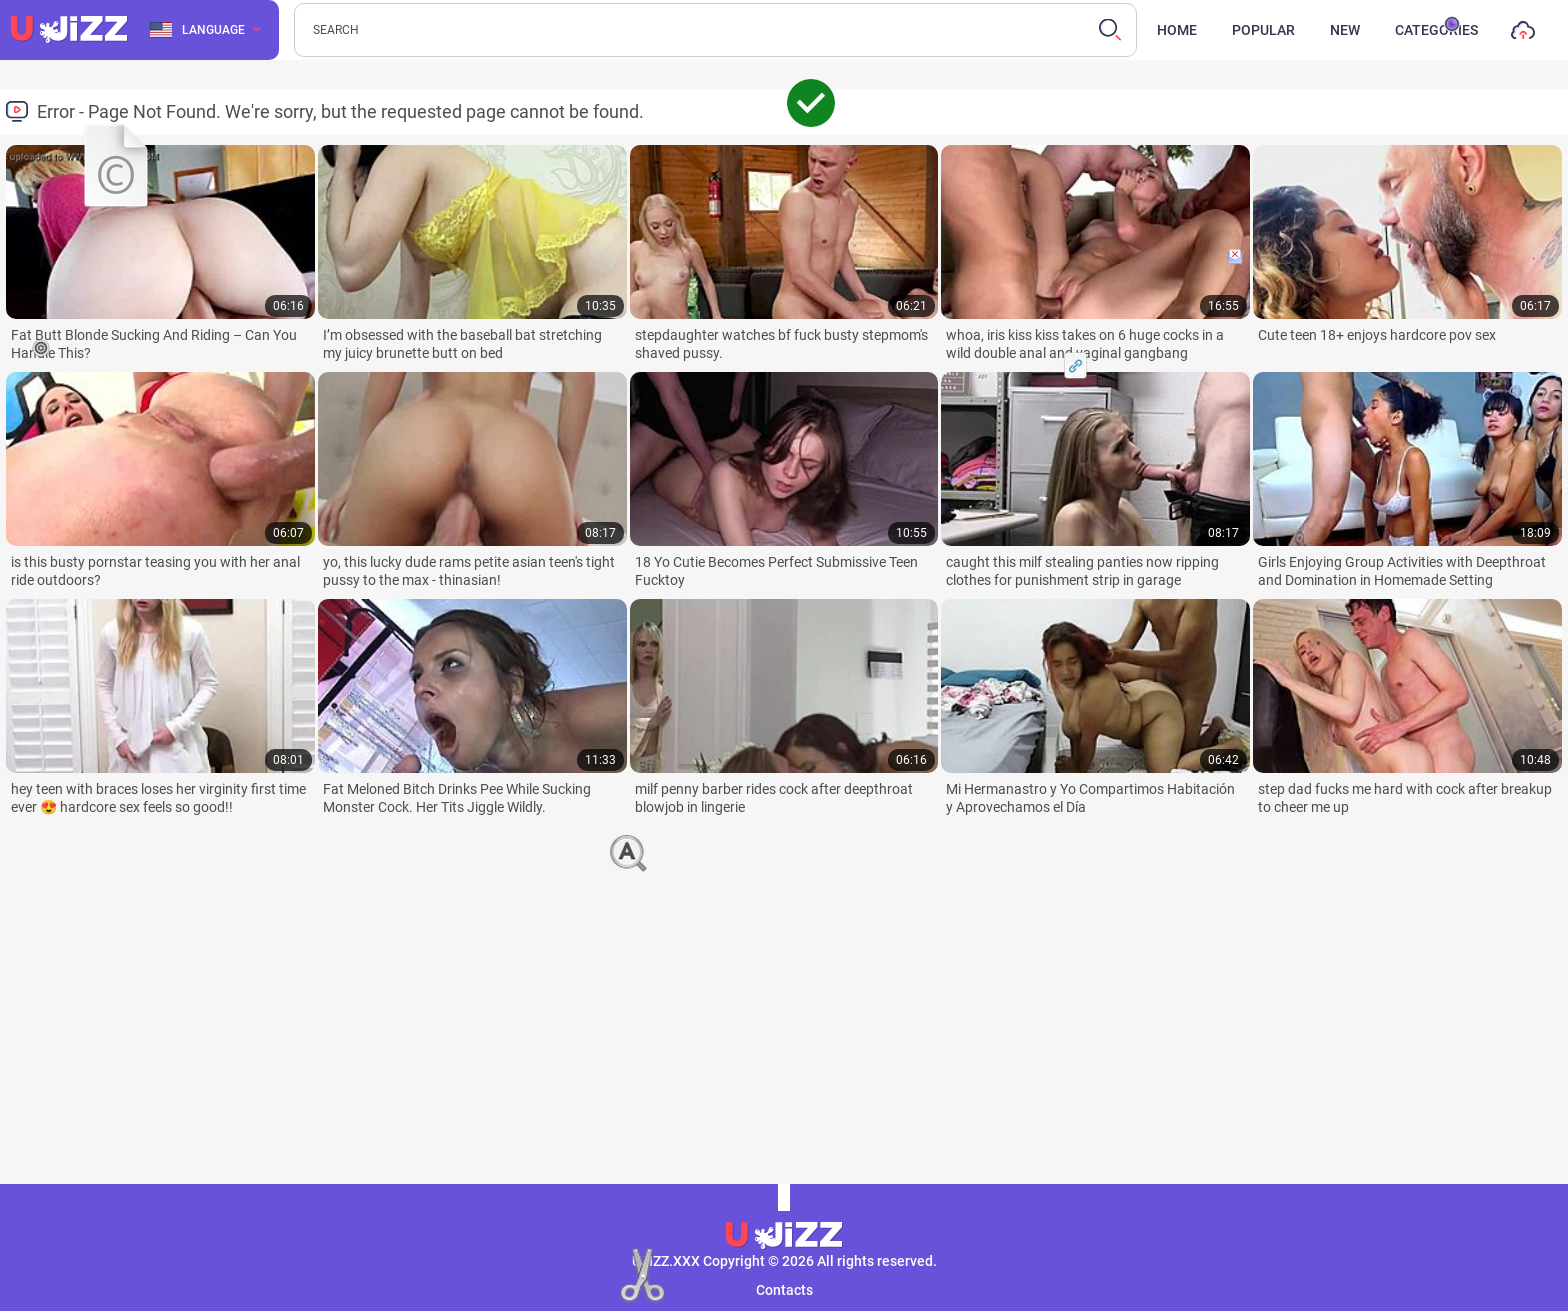  Describe the element at coordinates (41, 348) in the screenshot. I see `view file properties and settings` at that location.